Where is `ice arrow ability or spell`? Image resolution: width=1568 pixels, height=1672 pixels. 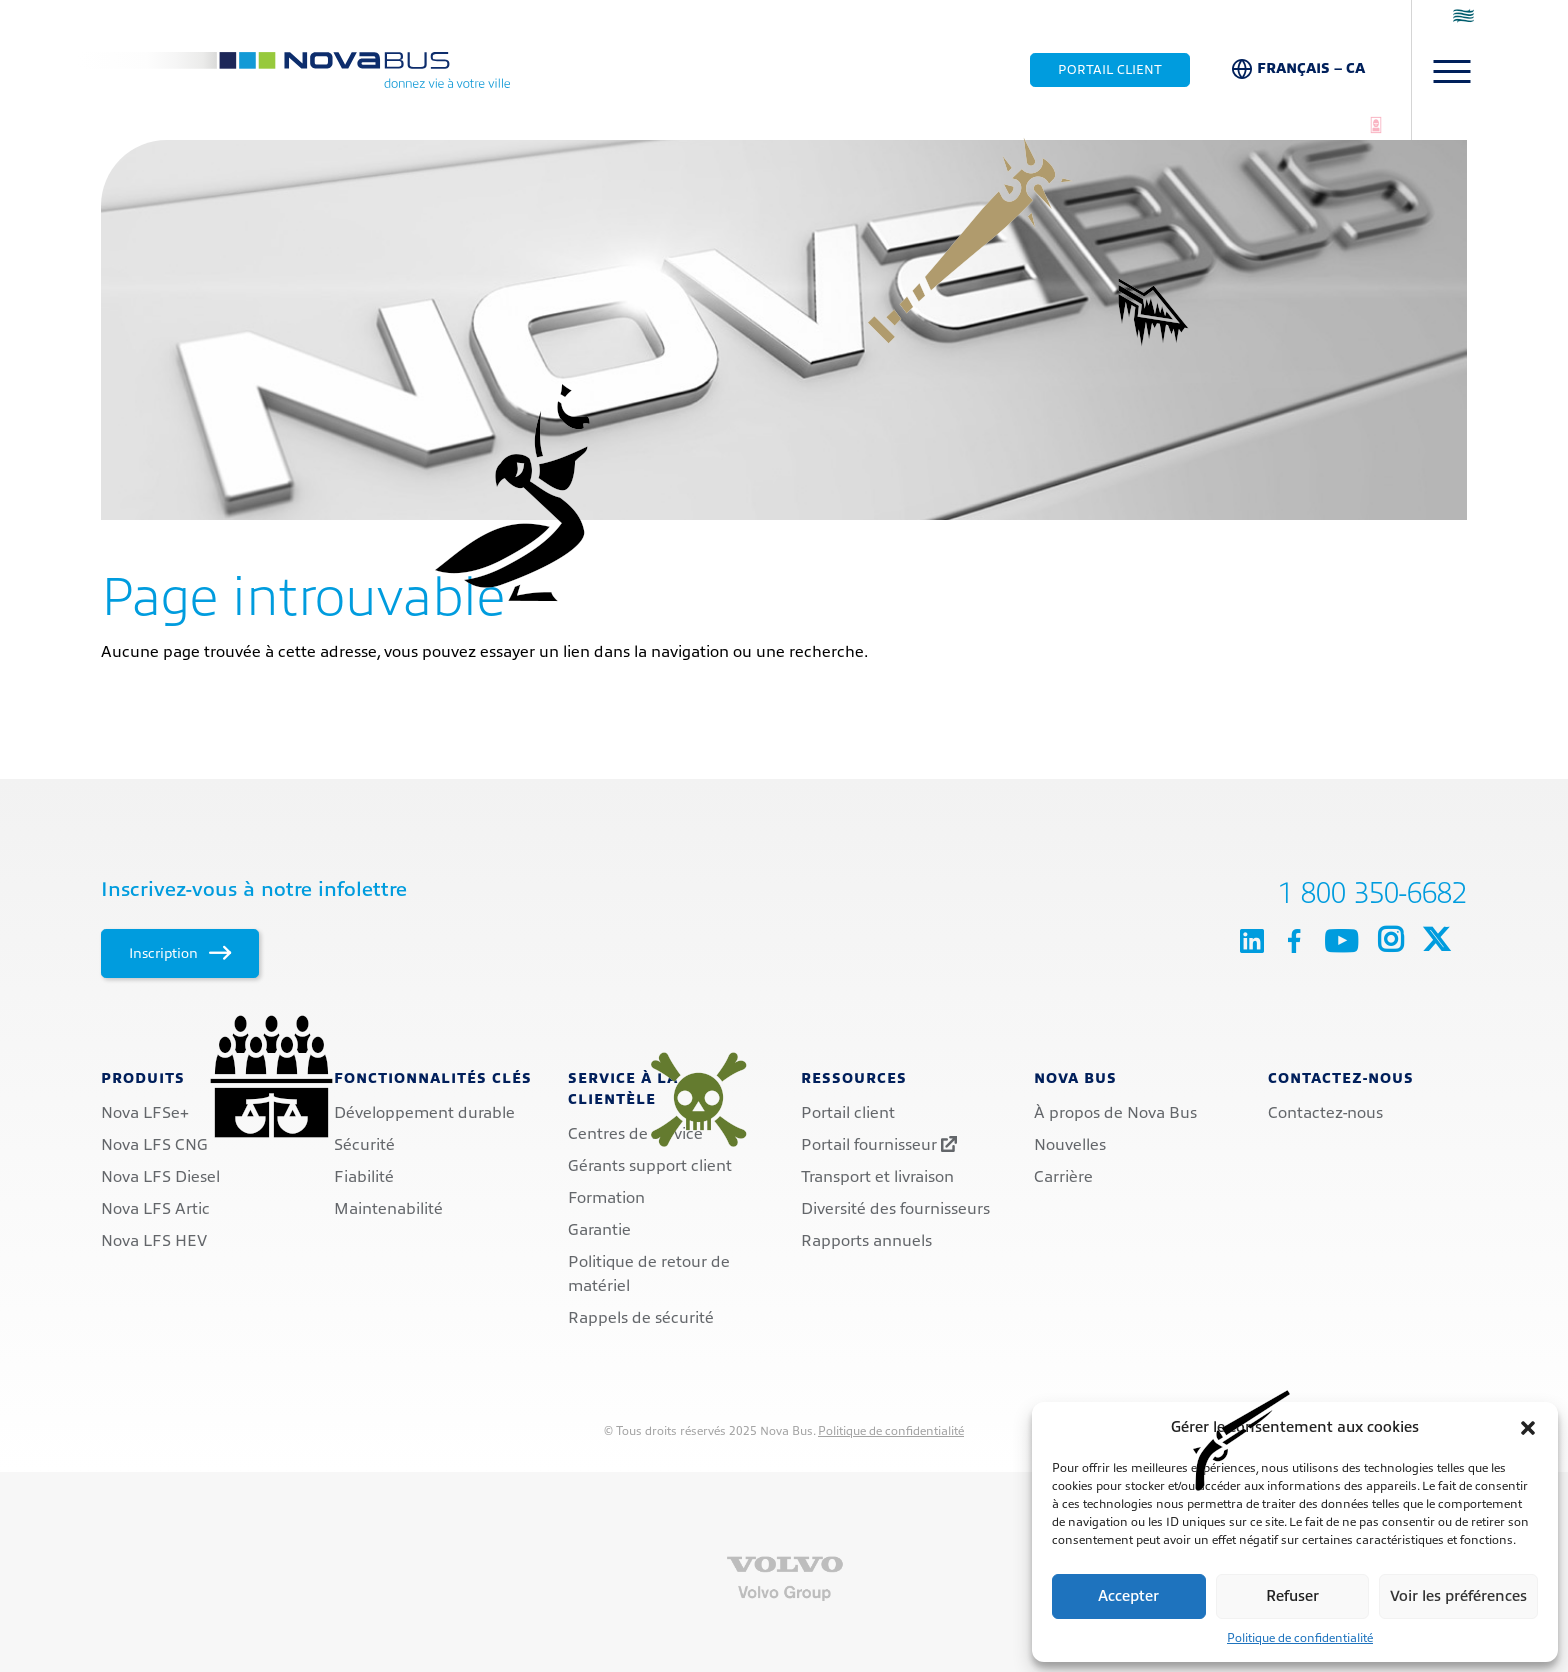 ice arrow ability or spell is located at coordinates (1153, 311).